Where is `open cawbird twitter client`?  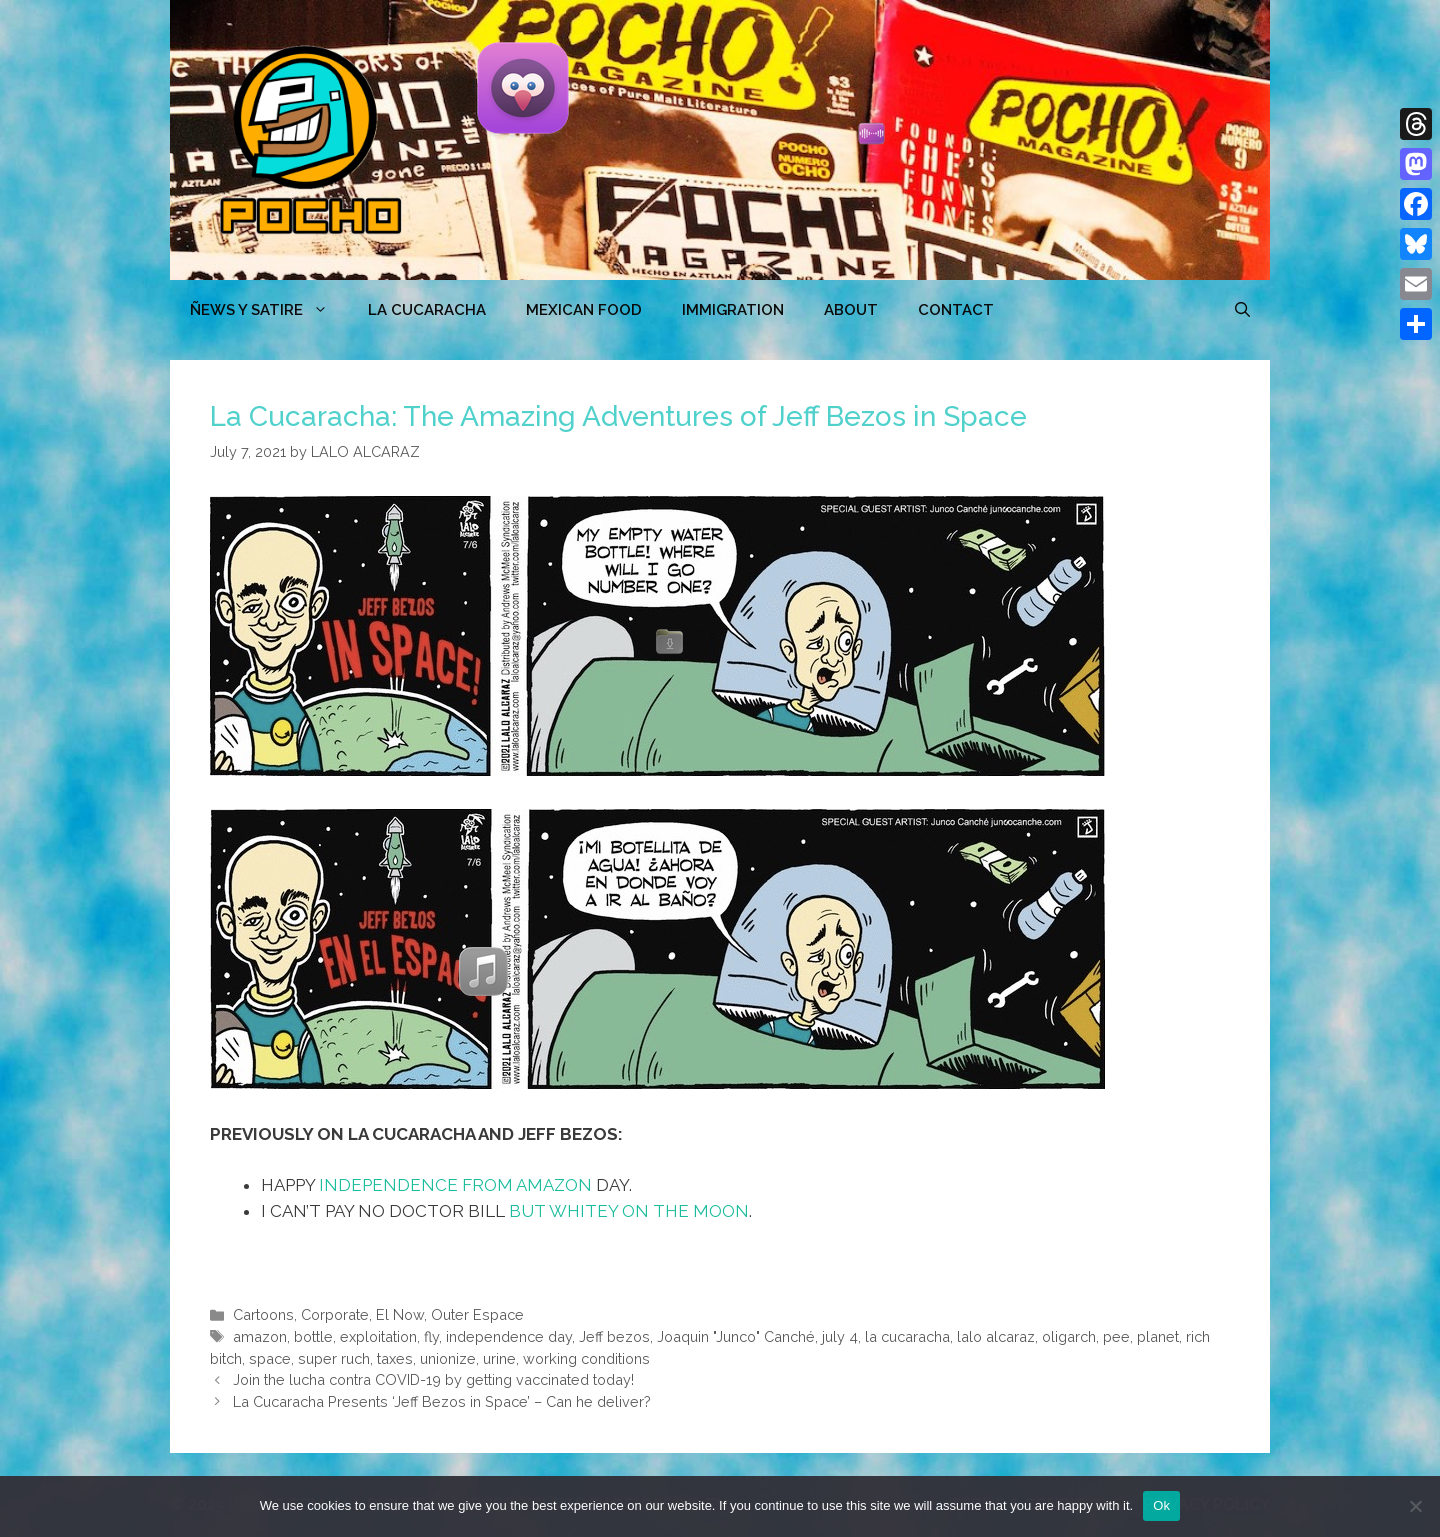
open cawbird twitter client is located at coordinates (523, 88).